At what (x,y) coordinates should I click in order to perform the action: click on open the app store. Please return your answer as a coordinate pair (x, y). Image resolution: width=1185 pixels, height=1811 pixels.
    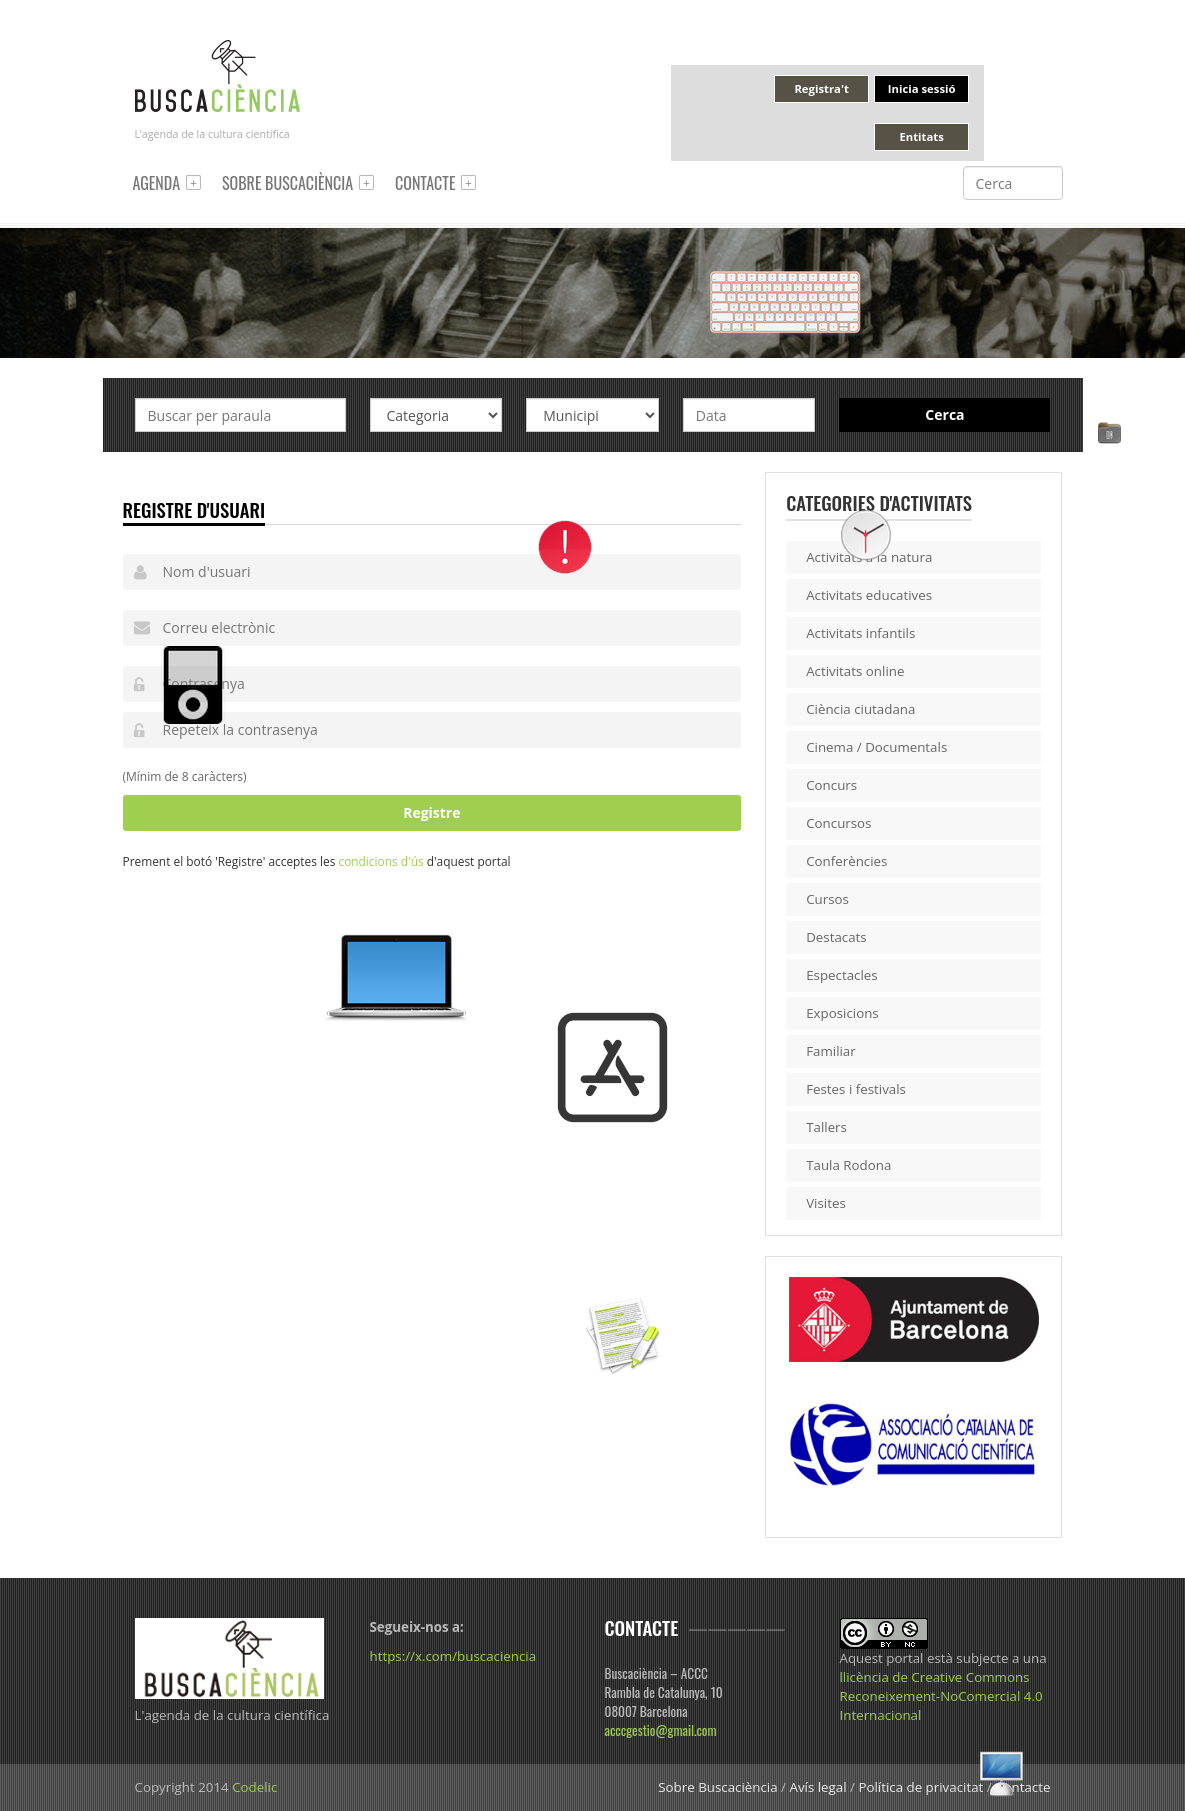
    Looking at the image, I should click on (612, 1067).